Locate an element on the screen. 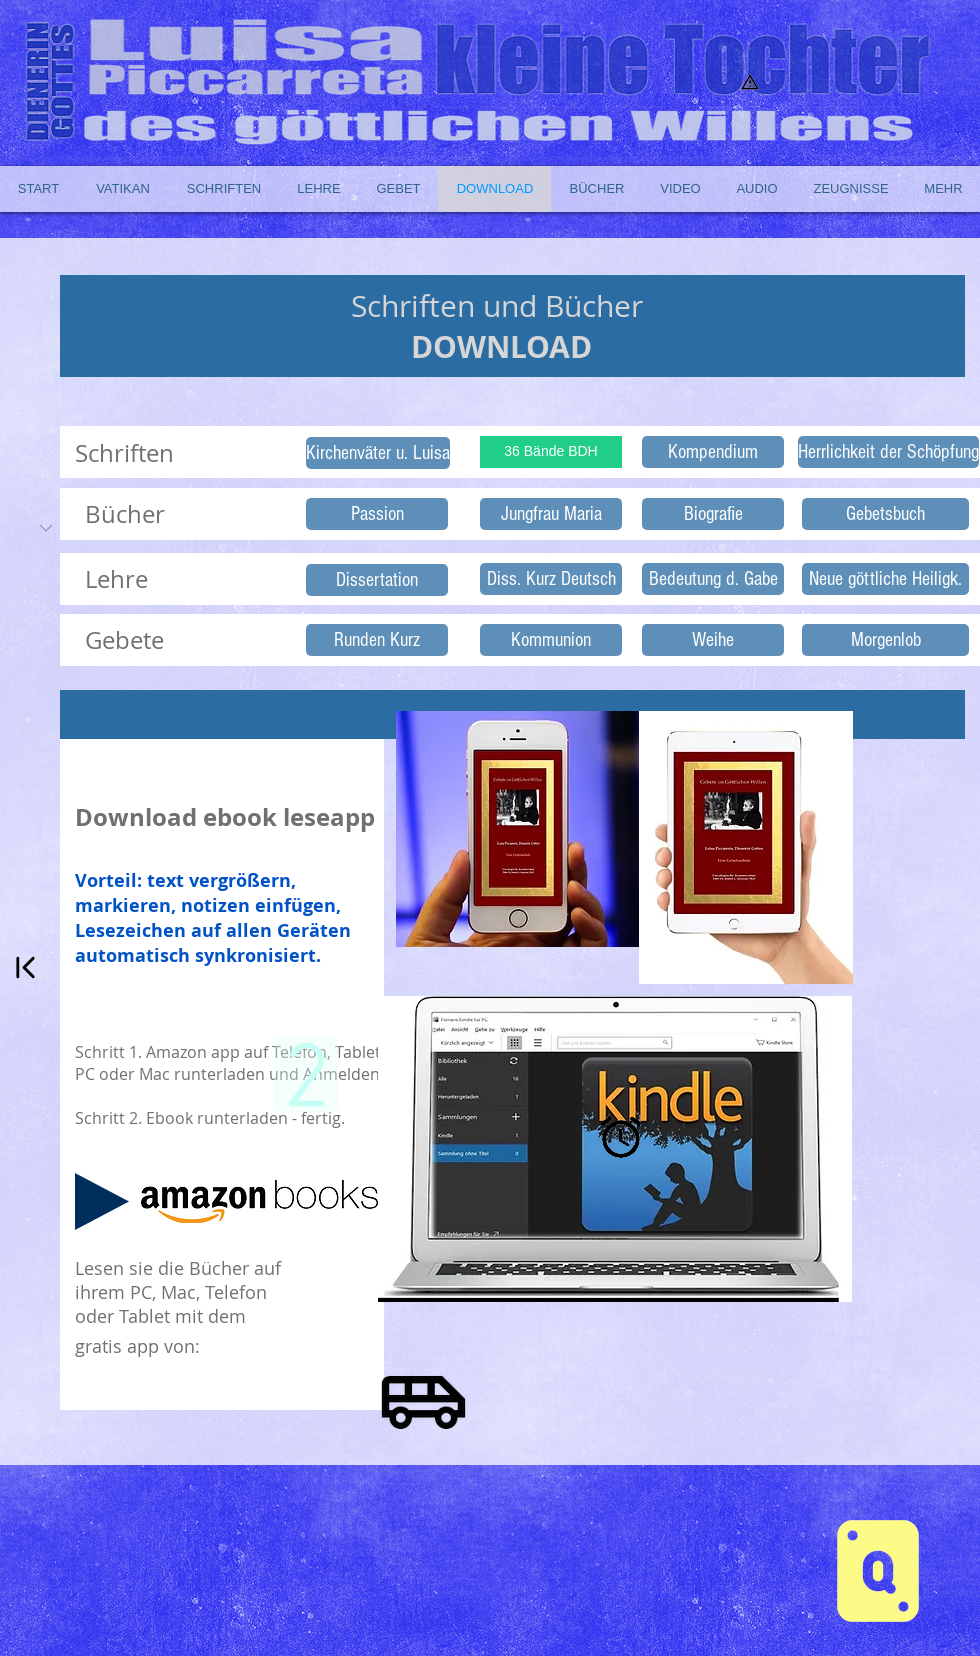 This screenshot has height=1656, width=980. indicates a warning or caution state is located at coordinates (750, 82).